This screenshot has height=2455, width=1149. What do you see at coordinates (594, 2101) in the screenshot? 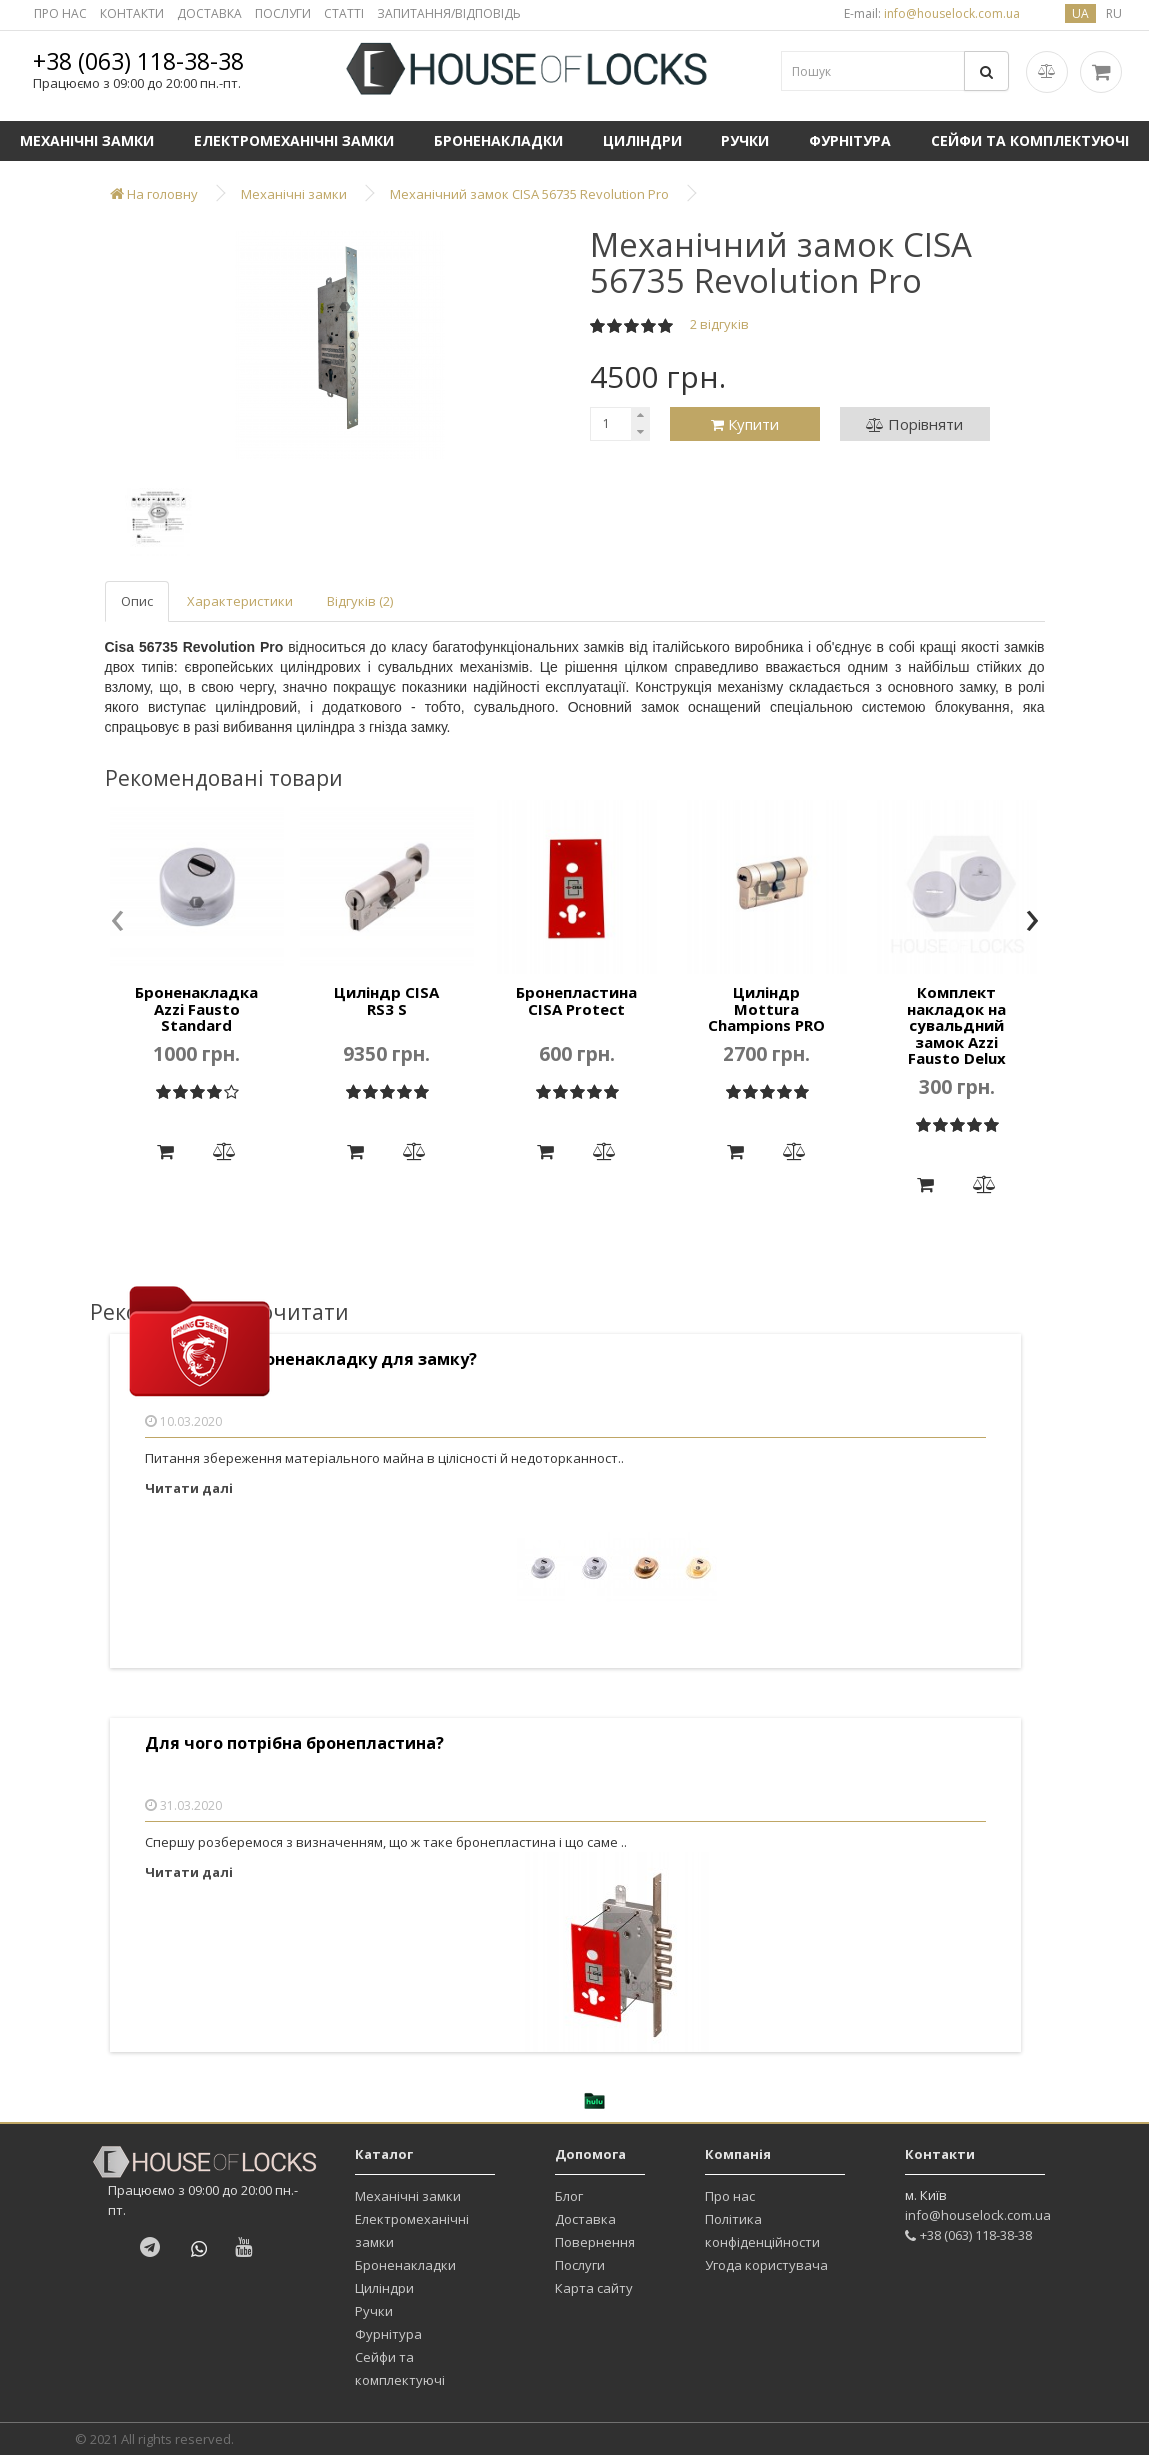
I see `folder containing Hulu app data or downloads` at bounding box center [594, 2101].